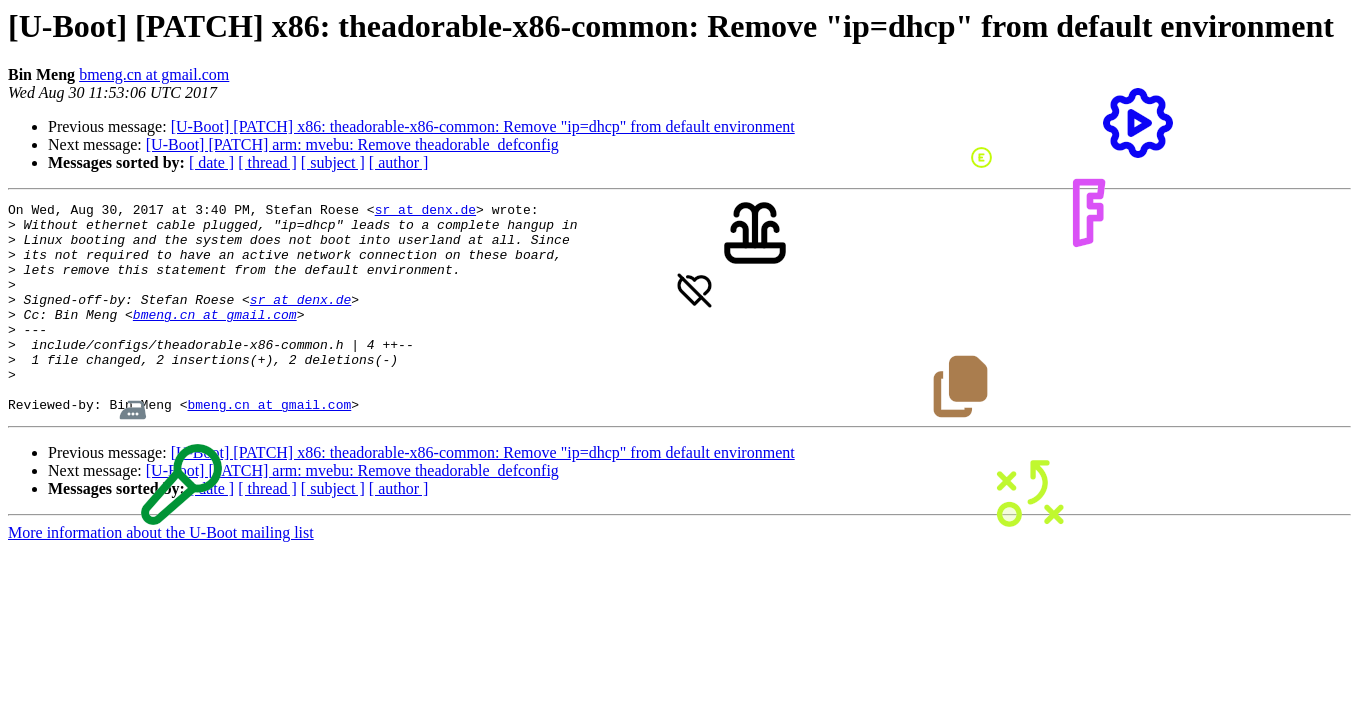 Image resolution: width=1359 pixels, height=720 pixels. What do you see at coordinates (1090, 213) in the screenshot?
I see `launch fortnite game` at bounding box center [1090, 213].